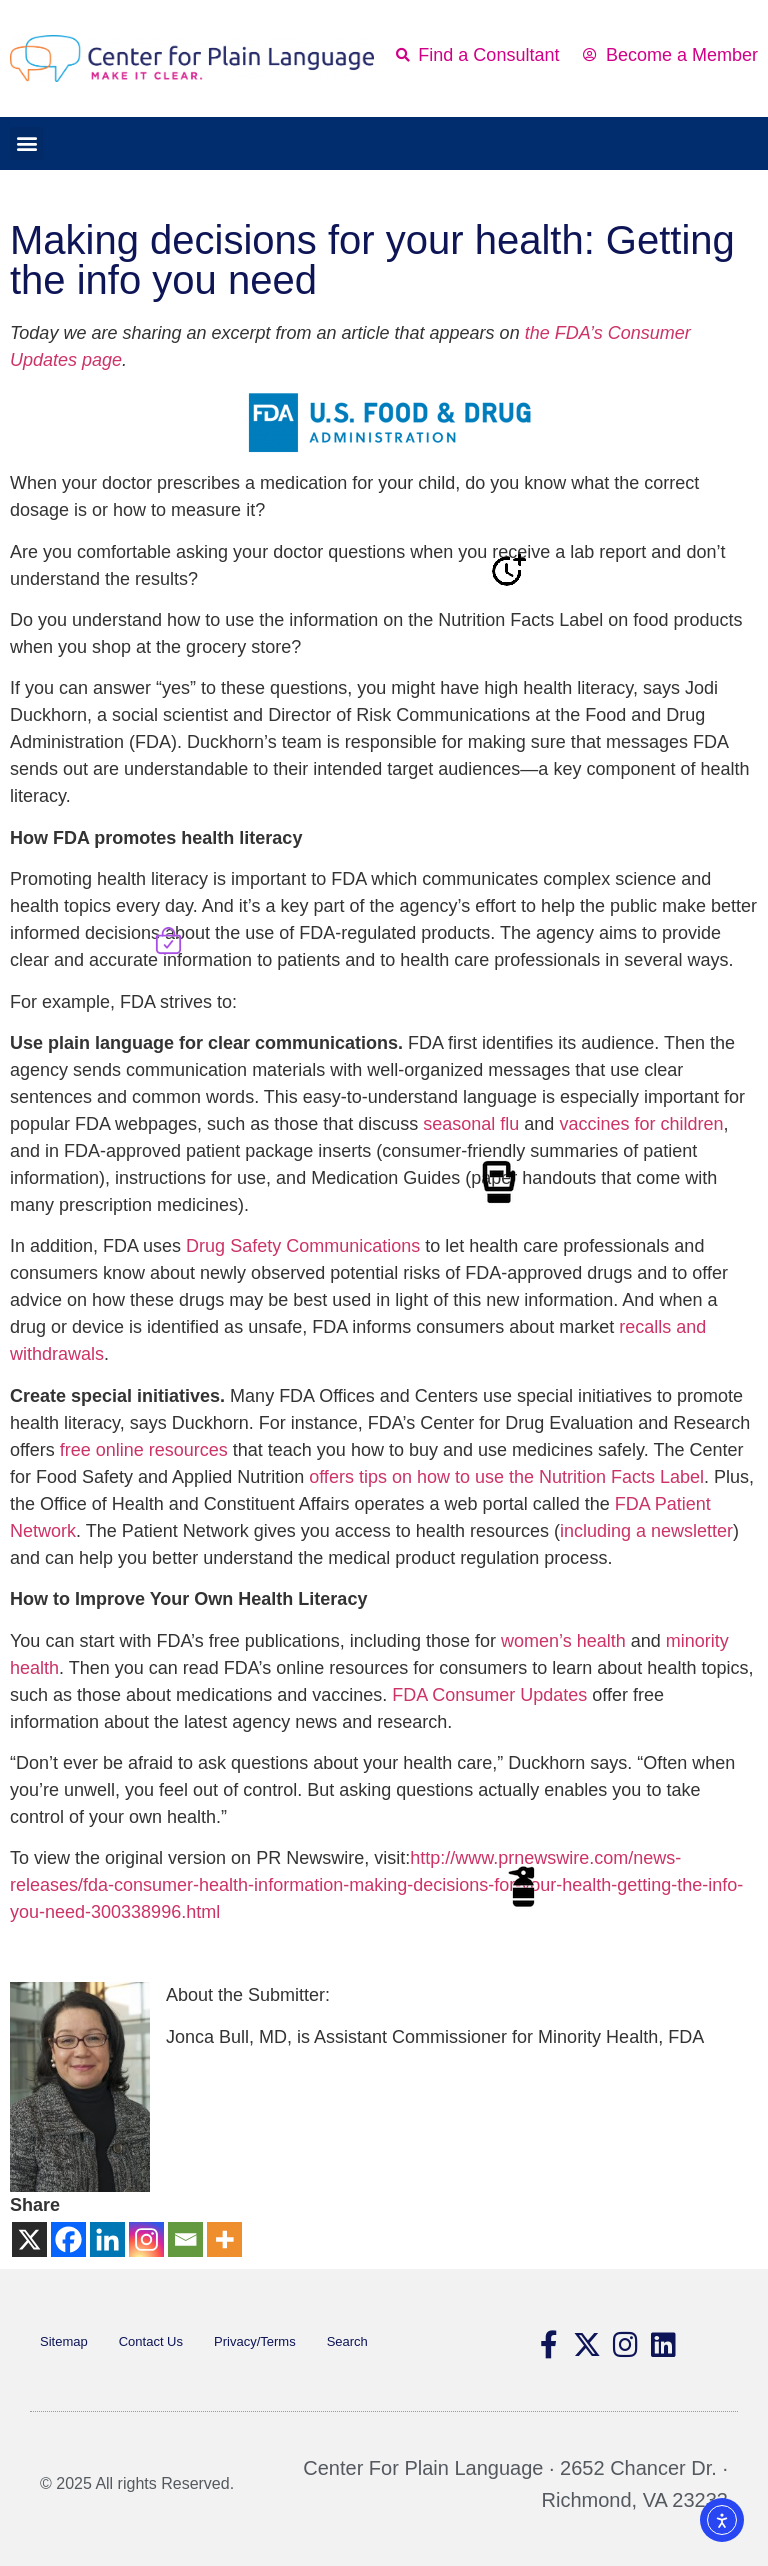  What do you see at coordinates (499, 1182) in the screenshot?
I see `access mixed martial arts or boxing content` at bounding box center [499, 1182].